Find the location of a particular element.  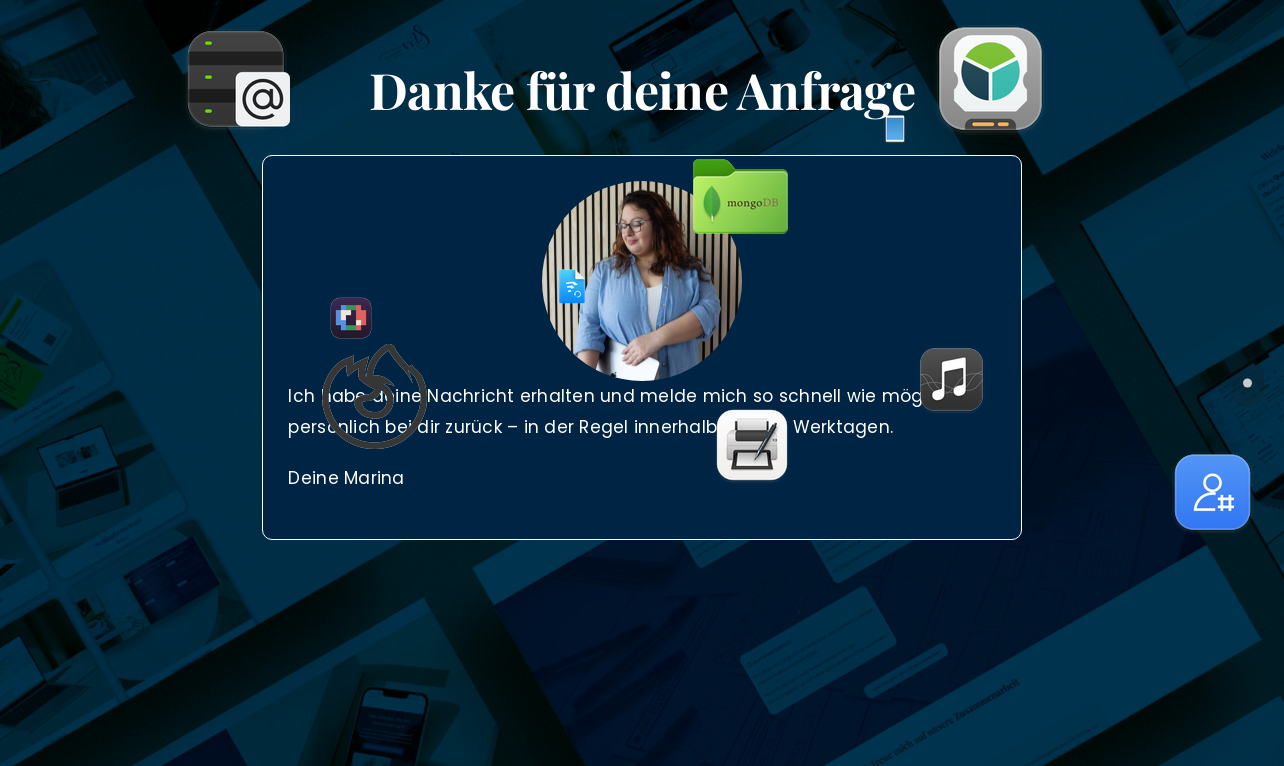

open disk partitioning utility is located at coordinates (990, 80).